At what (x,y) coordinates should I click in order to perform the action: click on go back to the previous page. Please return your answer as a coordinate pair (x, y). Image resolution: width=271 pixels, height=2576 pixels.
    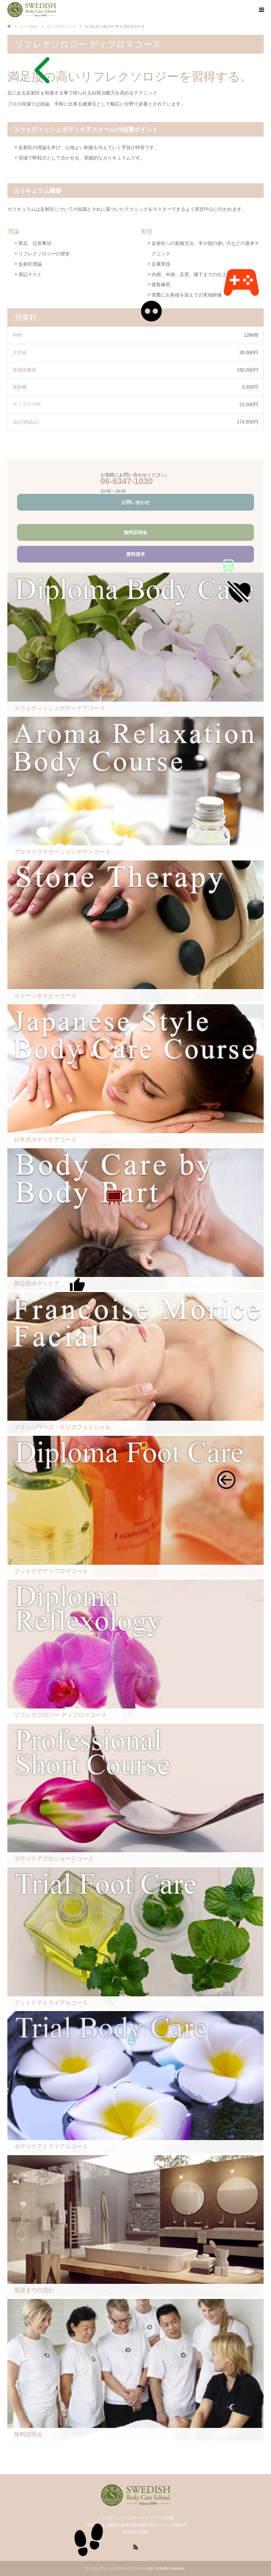
    Looking at the image, I should click on (226, 1480).